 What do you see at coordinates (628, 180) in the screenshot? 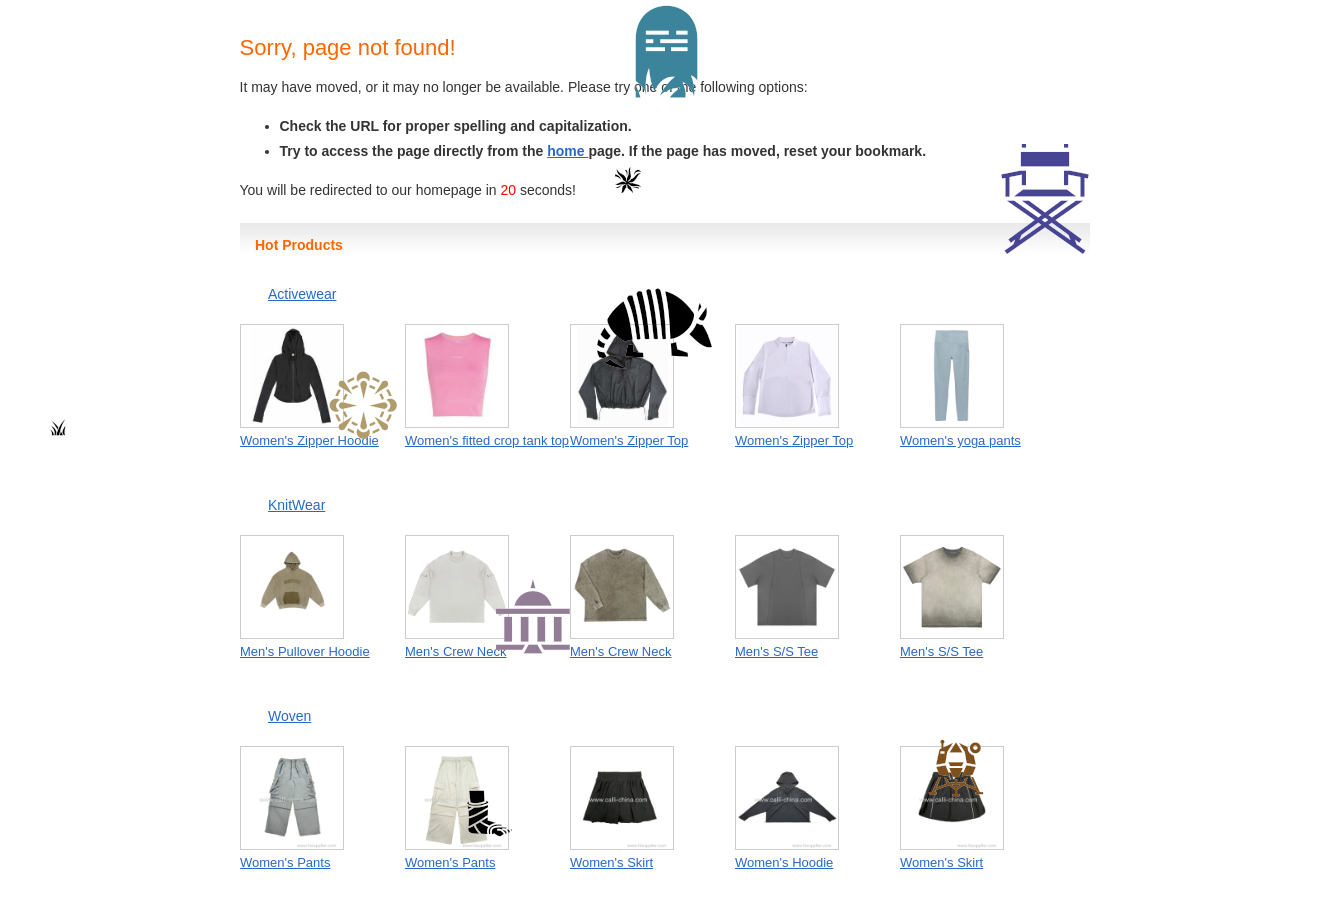
I see `vanilla flavor ingredient or flavoring option` at bounding box center [628, 180].